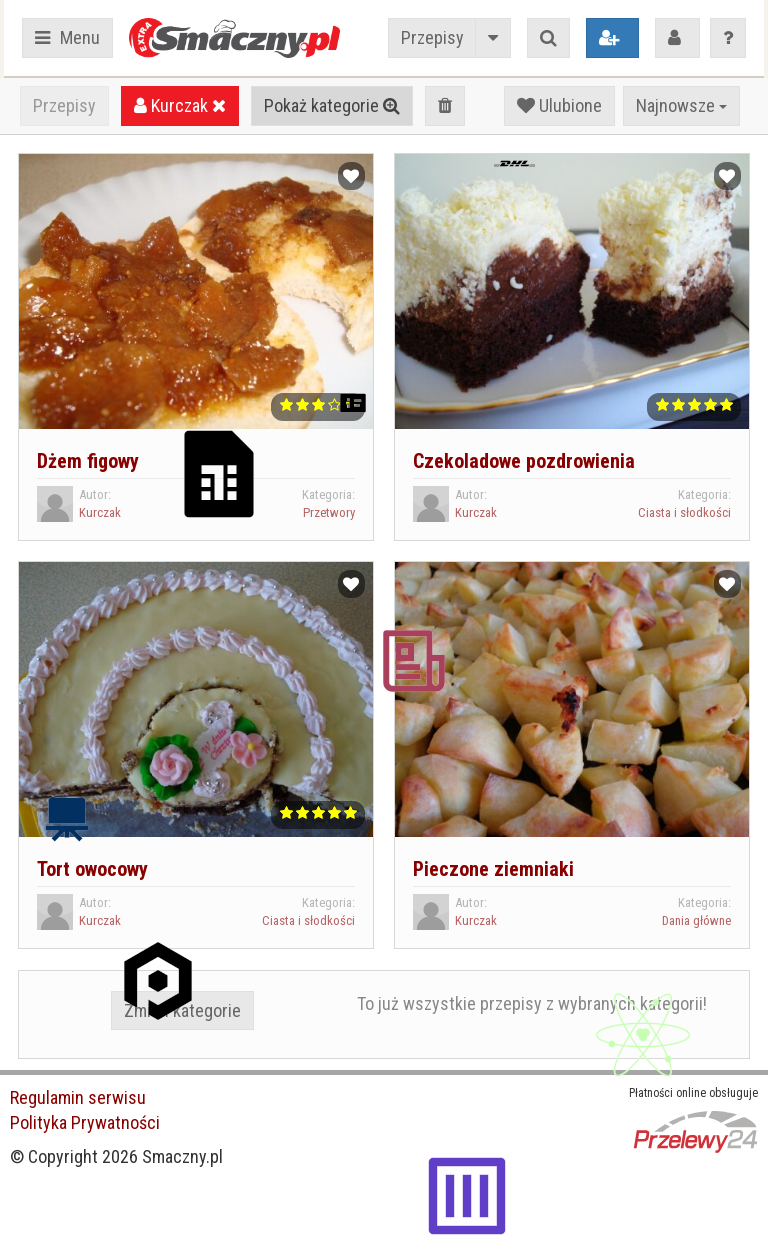 The width and height of the screenshot is (768, 1250). What do you see at coordinates (514, 163) in the screenshot?
I see `DHL shipping and logistics services` at bounding box center [514, 163].